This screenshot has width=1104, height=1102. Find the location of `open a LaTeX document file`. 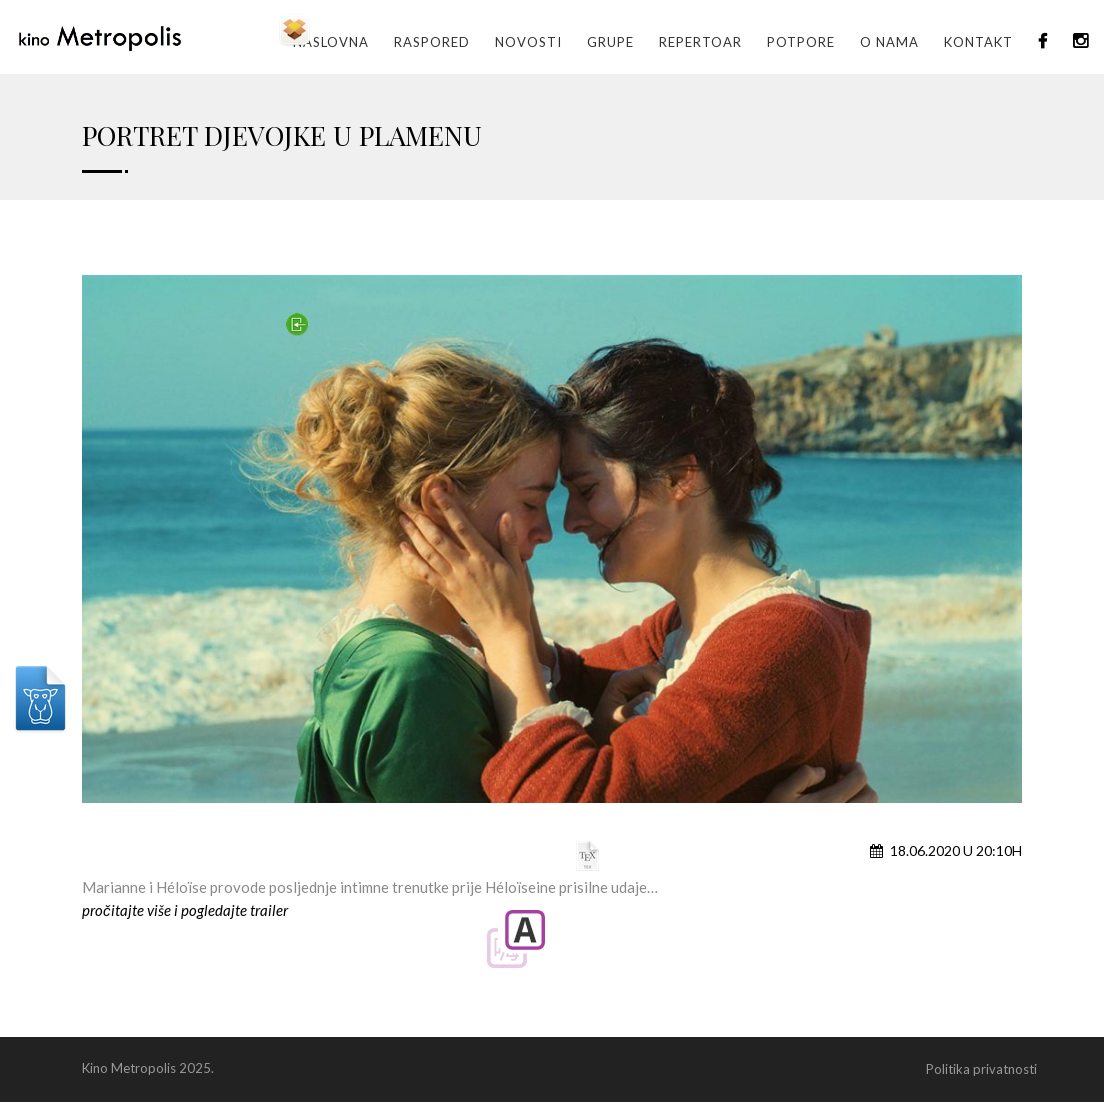

open a LaTeX document file is located at coordinates (587, 856).